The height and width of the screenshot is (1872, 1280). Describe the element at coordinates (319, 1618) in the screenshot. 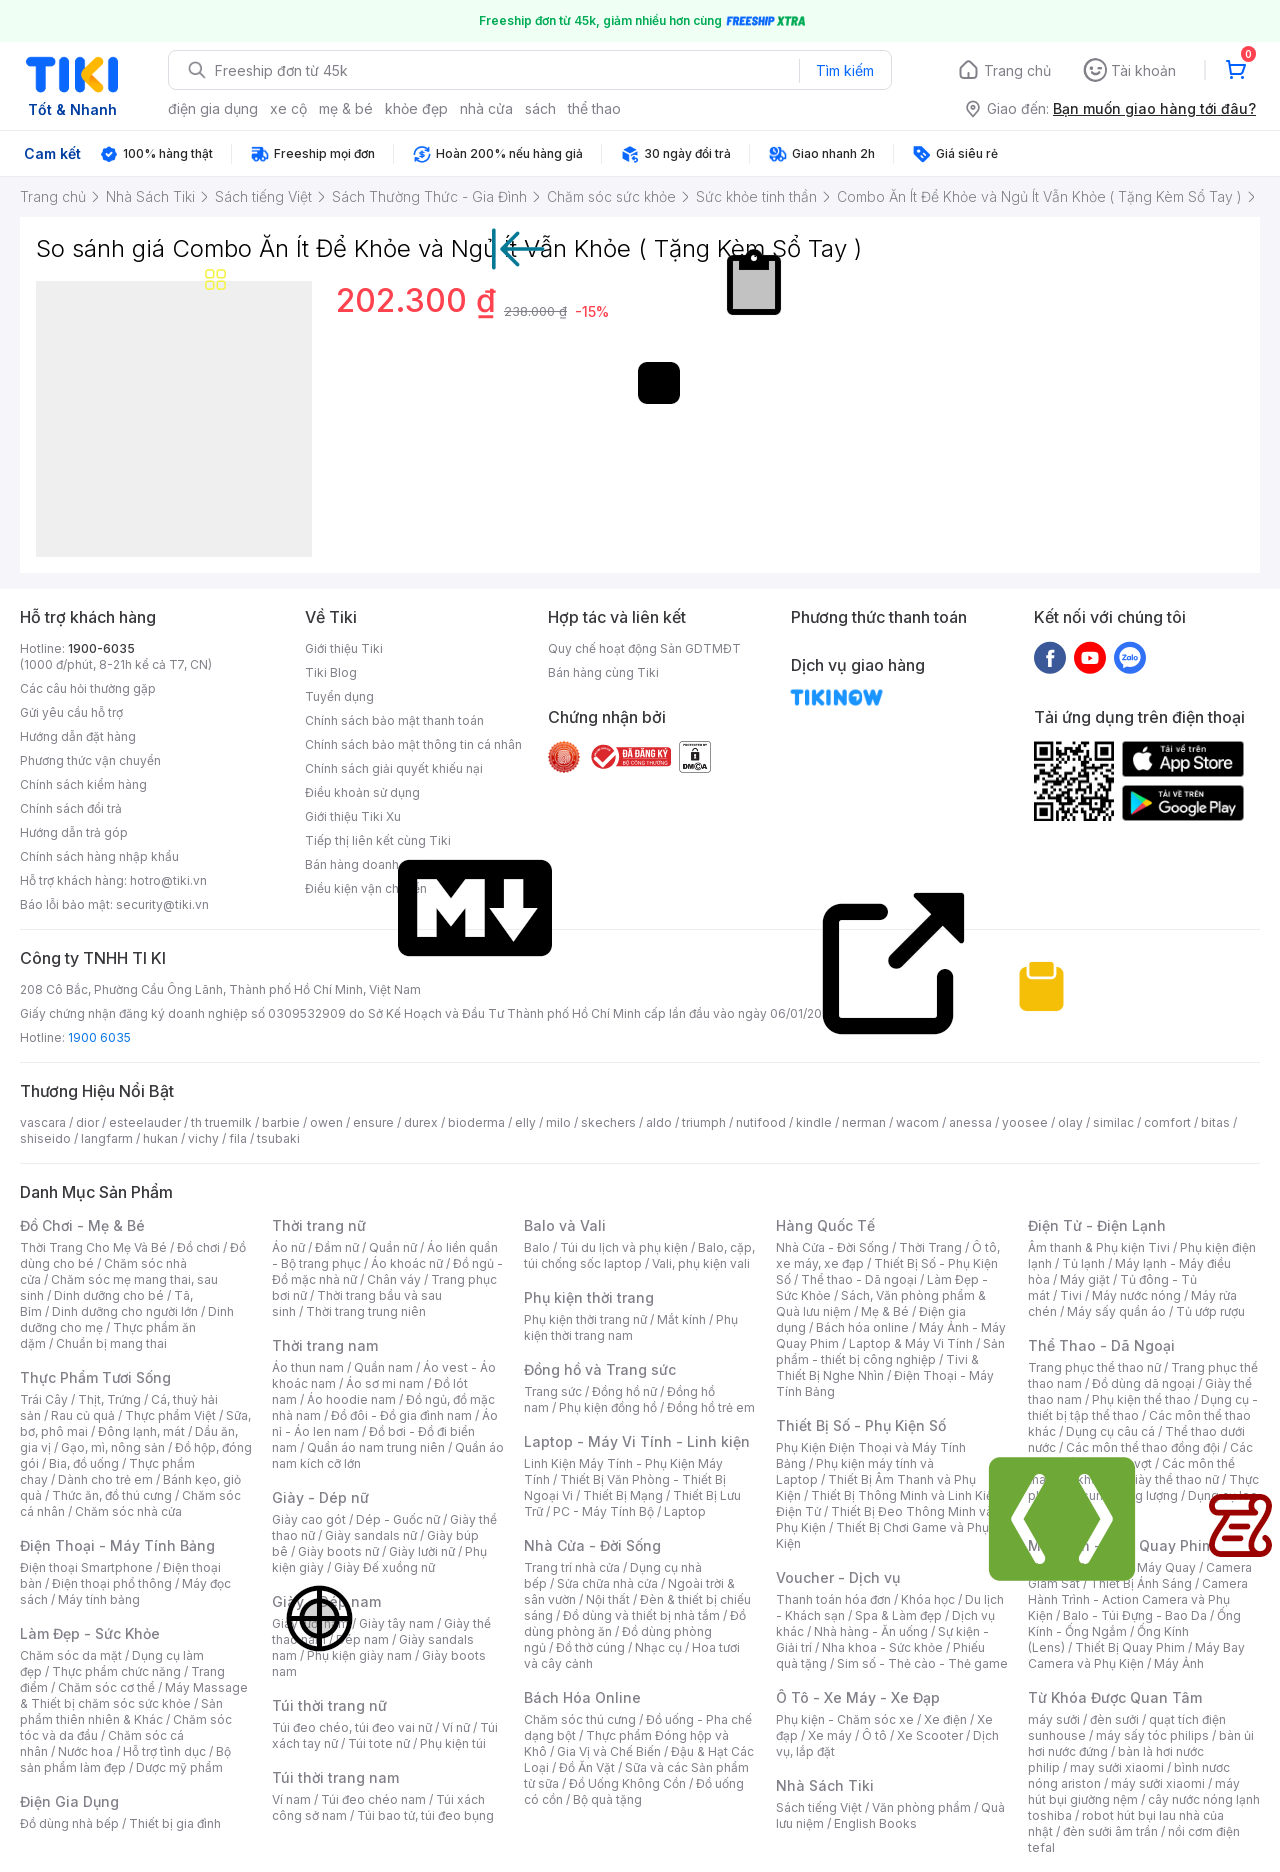

I see `view polar chart or radar graph data` at that location.